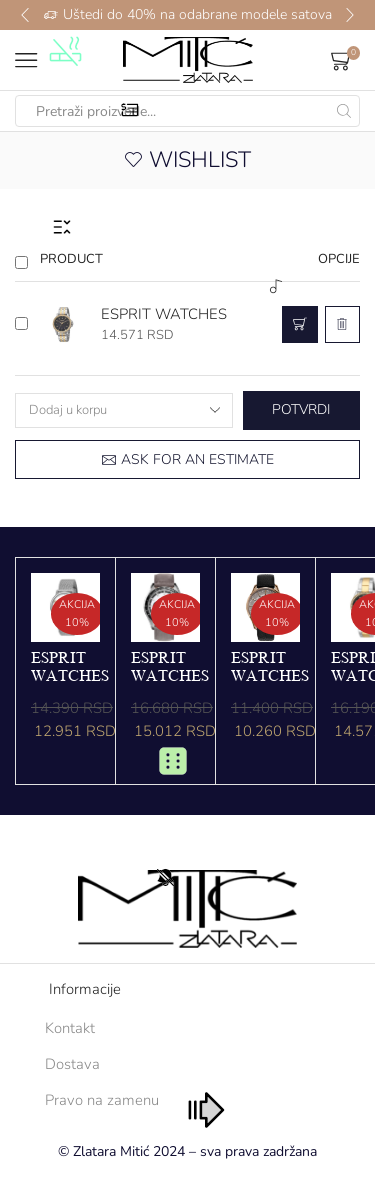  I want to click on view invoice details, so click(130, 110).